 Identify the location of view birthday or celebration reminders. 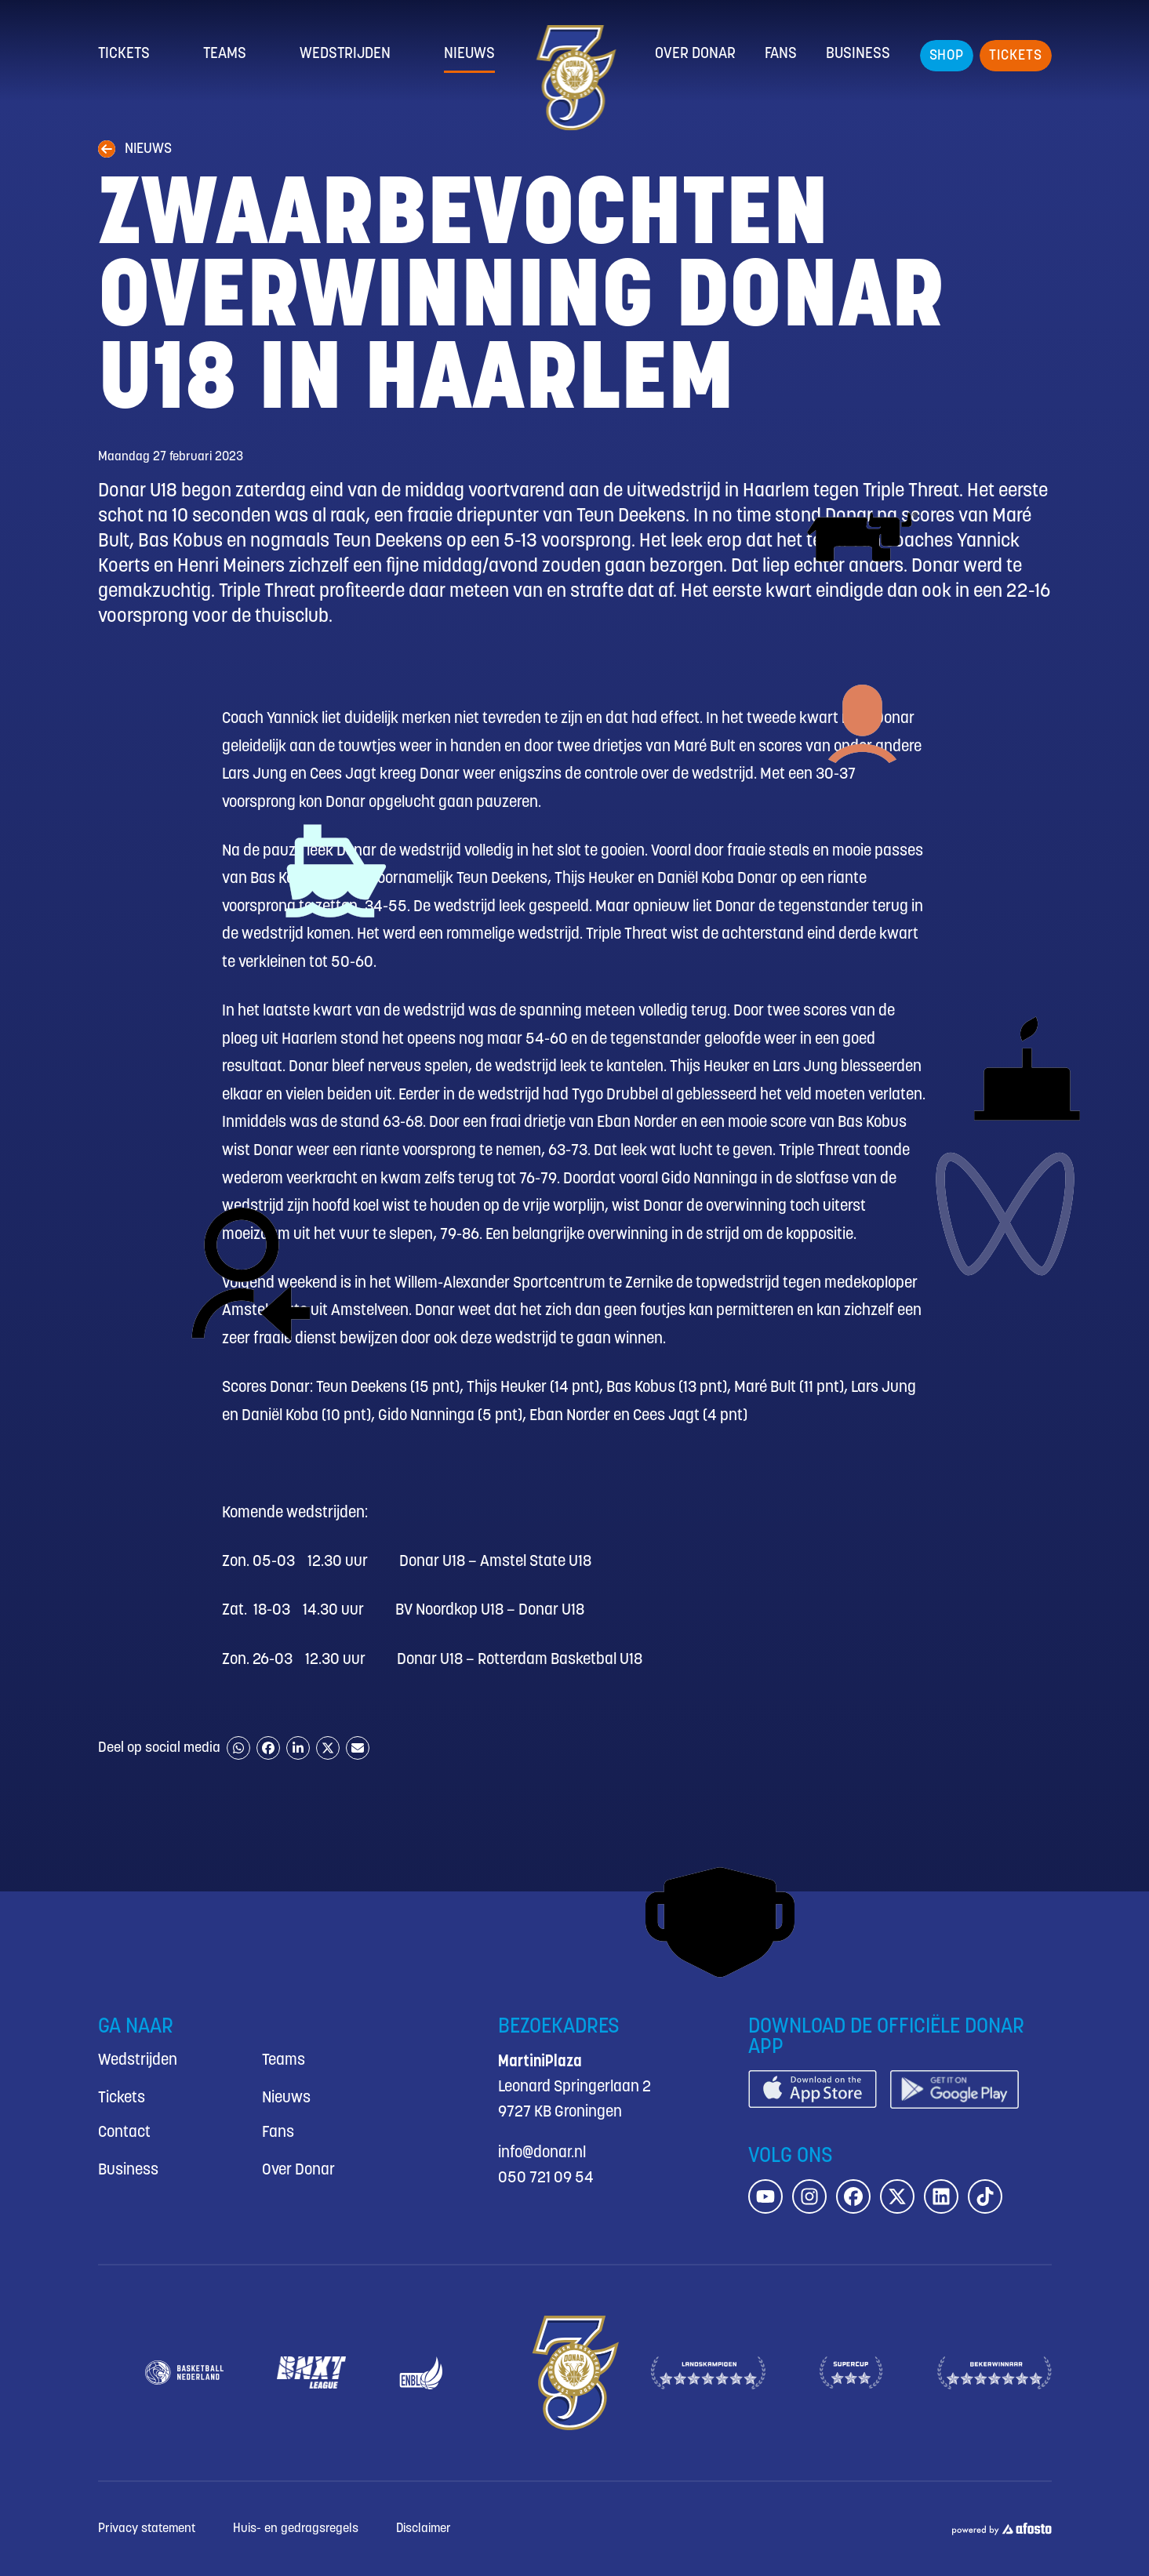
(1027, 1072).